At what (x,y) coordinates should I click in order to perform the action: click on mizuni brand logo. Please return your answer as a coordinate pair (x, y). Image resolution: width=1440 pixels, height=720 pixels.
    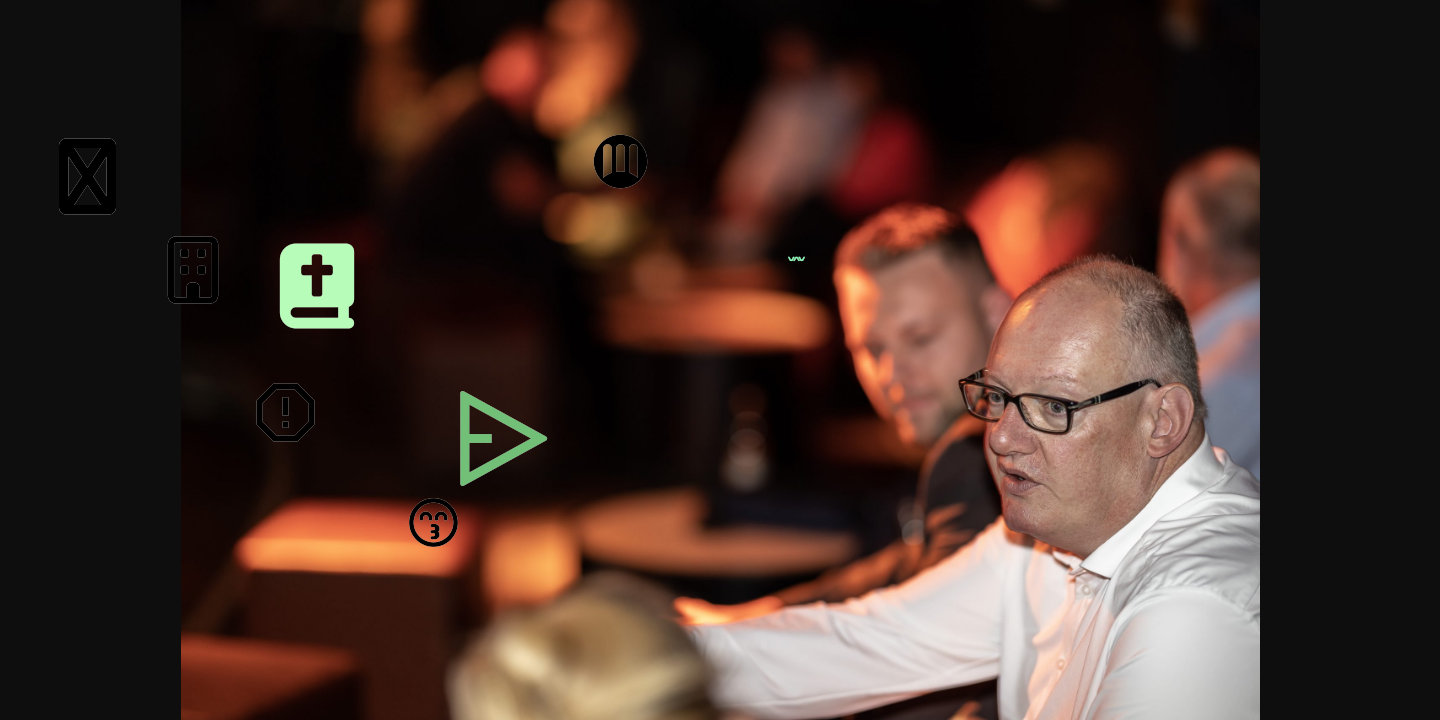
    Looking at the image, I should click on (620, 161).